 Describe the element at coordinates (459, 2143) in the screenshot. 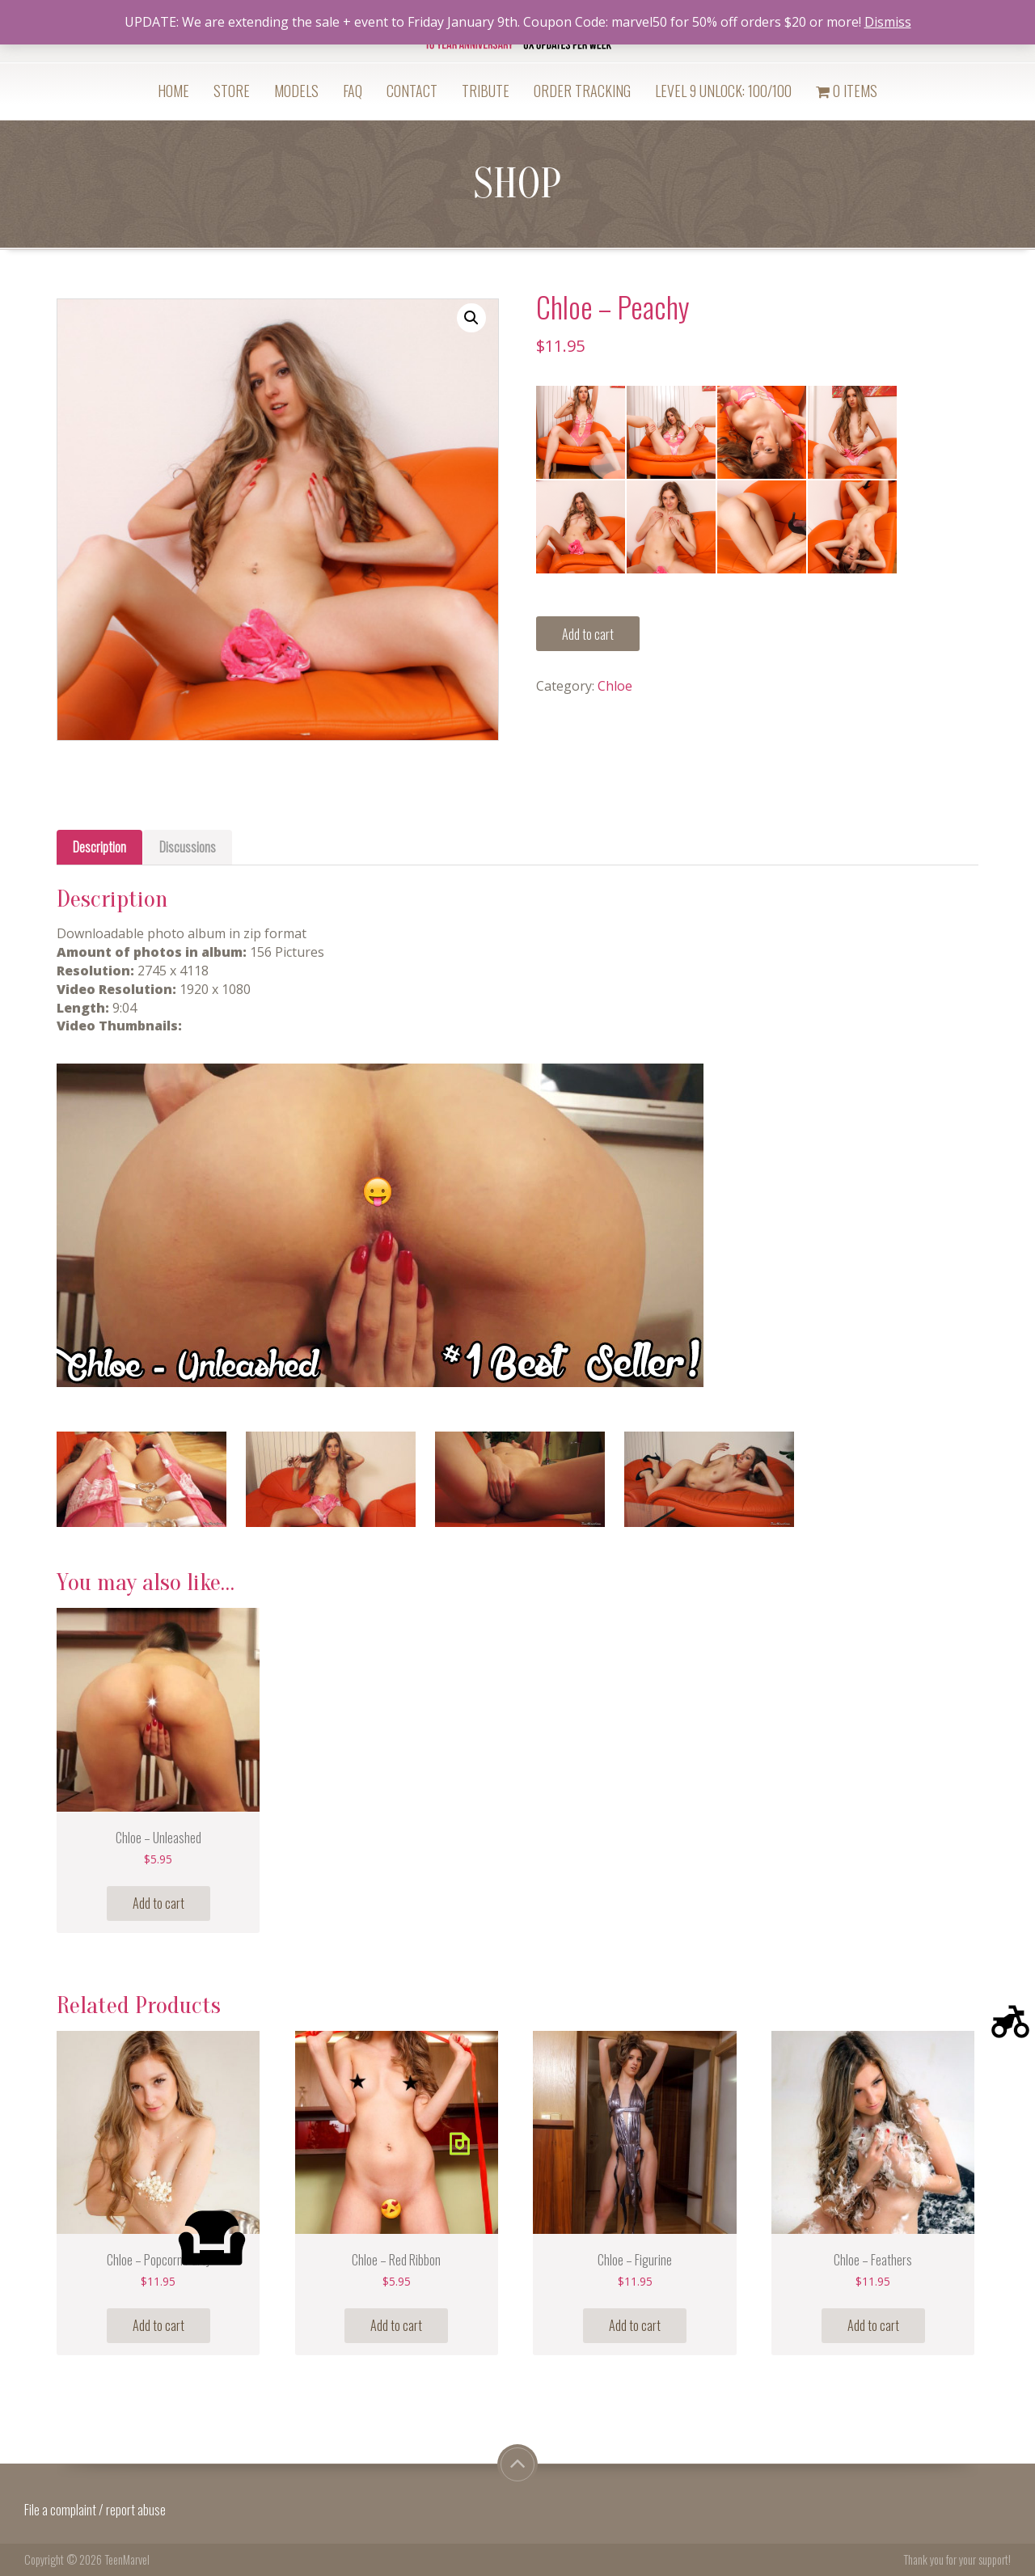

I see `view protected or secured document` at that location.